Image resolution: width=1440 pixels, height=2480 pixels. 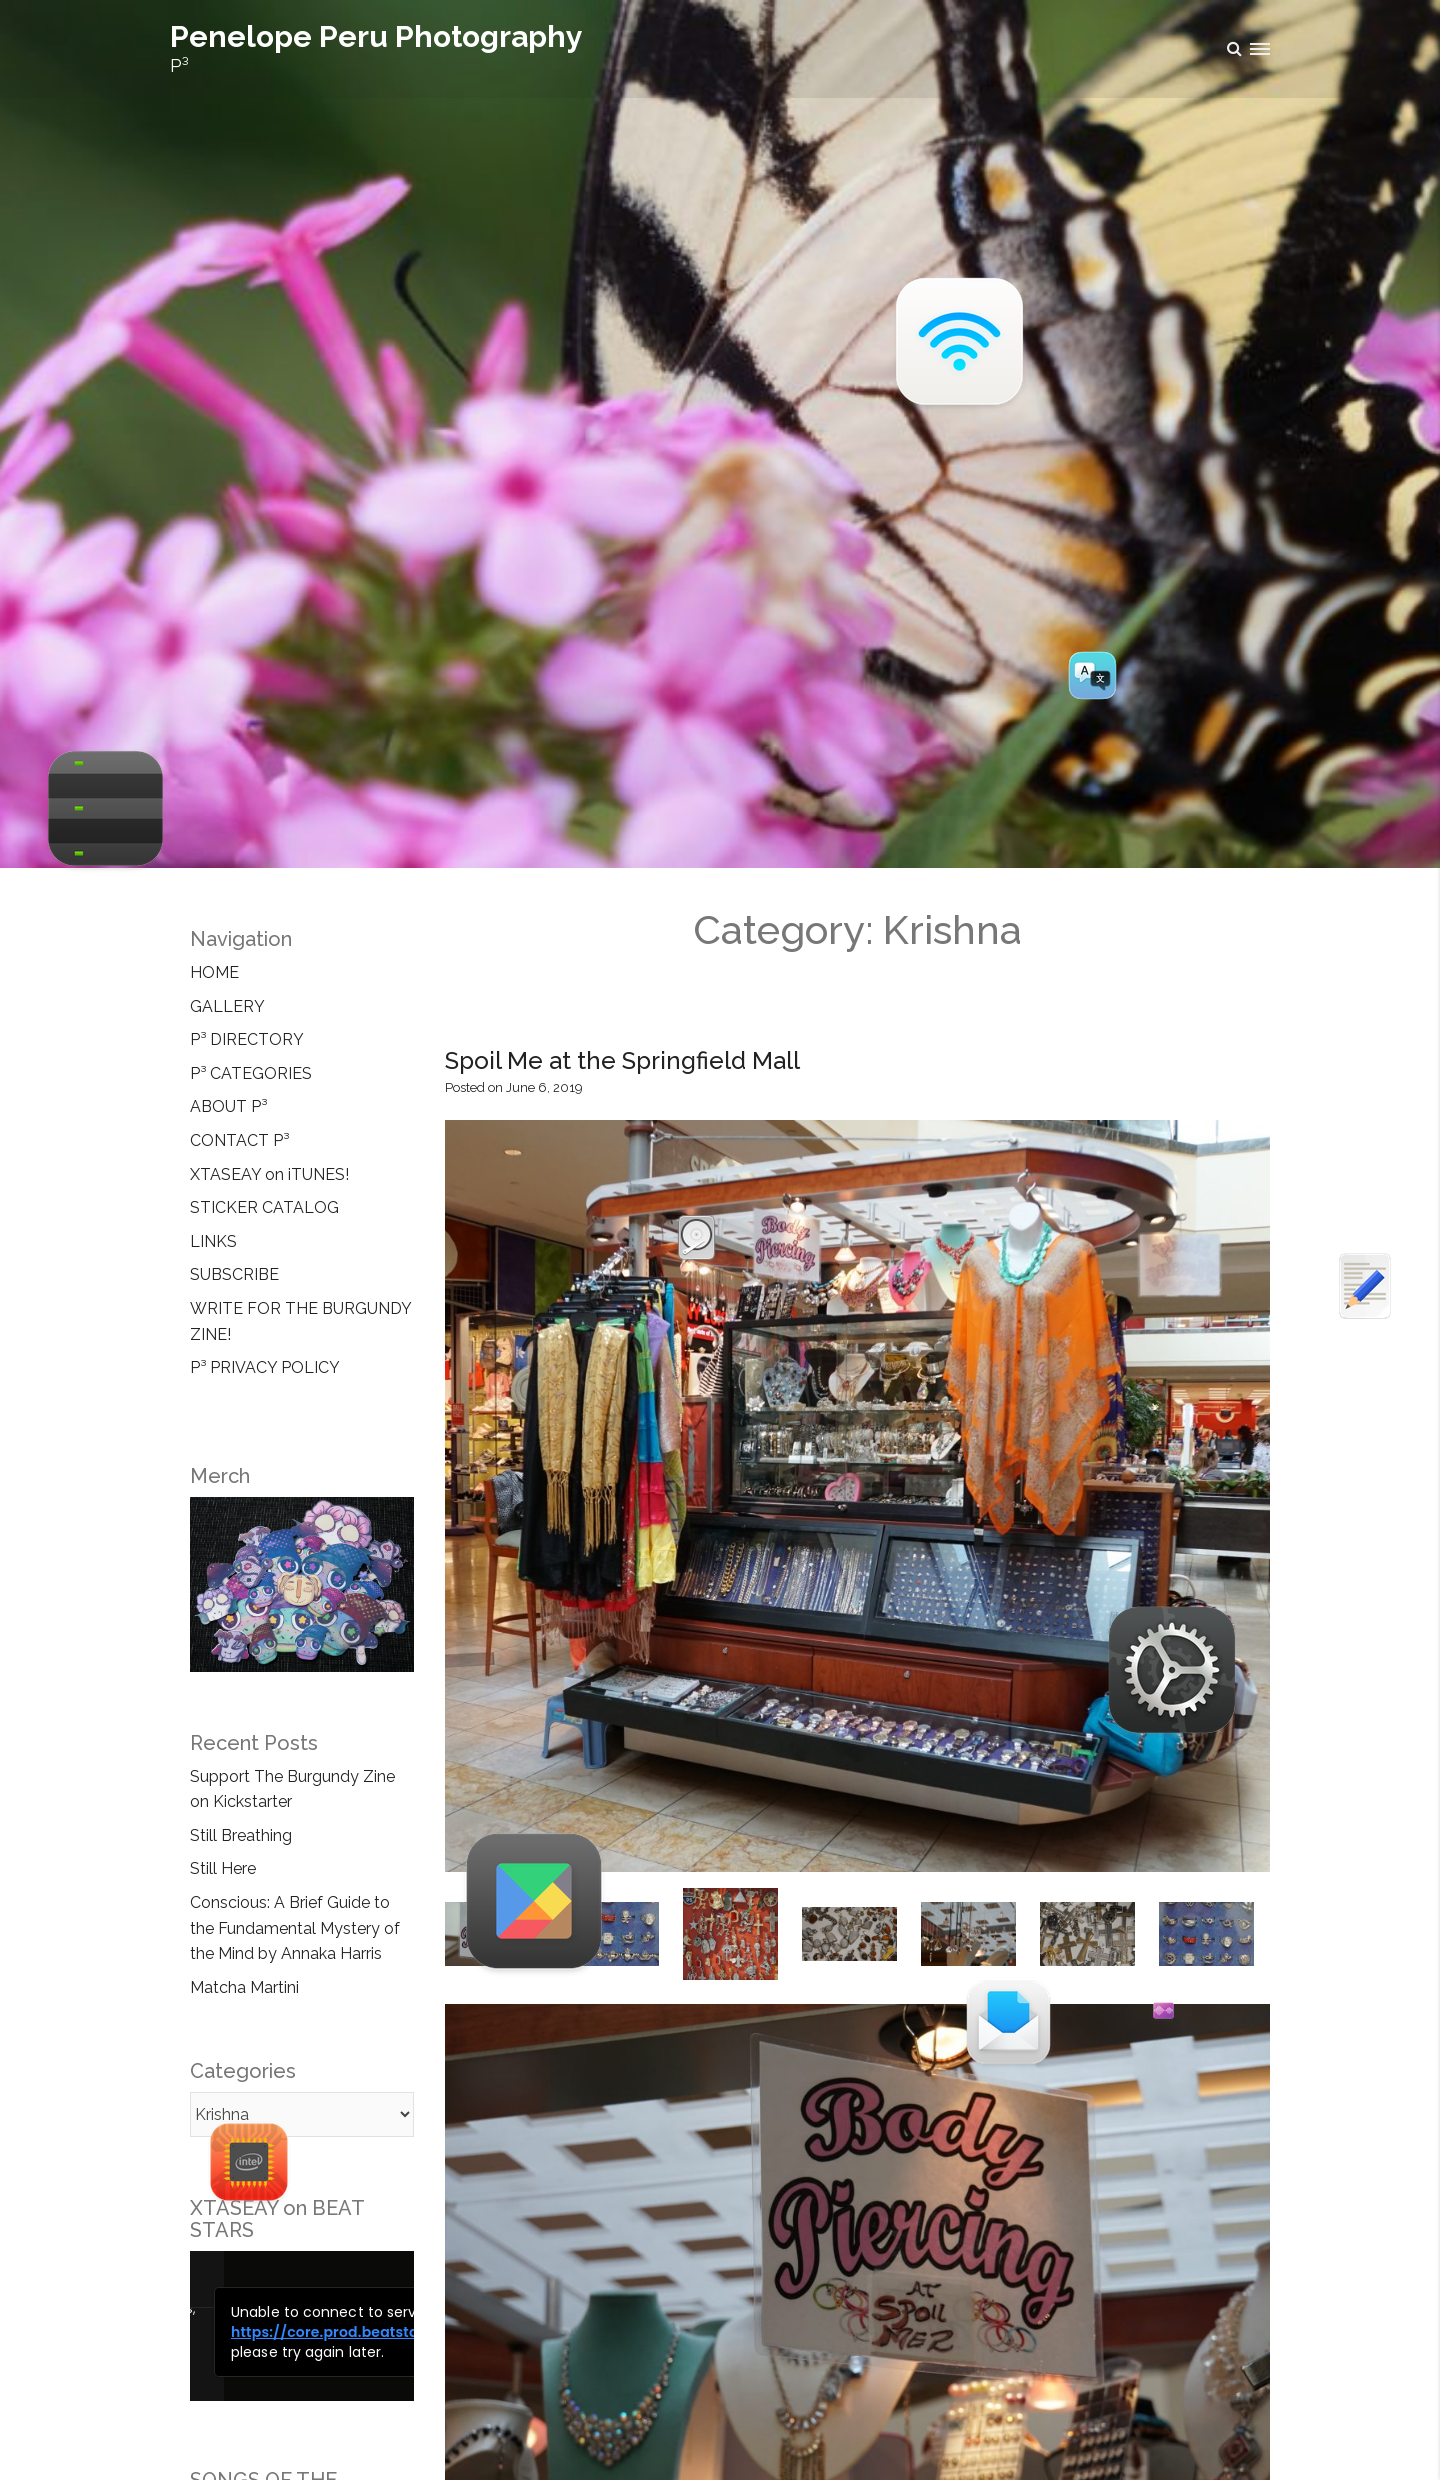 What do you see at coordinates (1092, 675) in the screenshot?
I see `open the translate app` at bounding box center [1092, 675].